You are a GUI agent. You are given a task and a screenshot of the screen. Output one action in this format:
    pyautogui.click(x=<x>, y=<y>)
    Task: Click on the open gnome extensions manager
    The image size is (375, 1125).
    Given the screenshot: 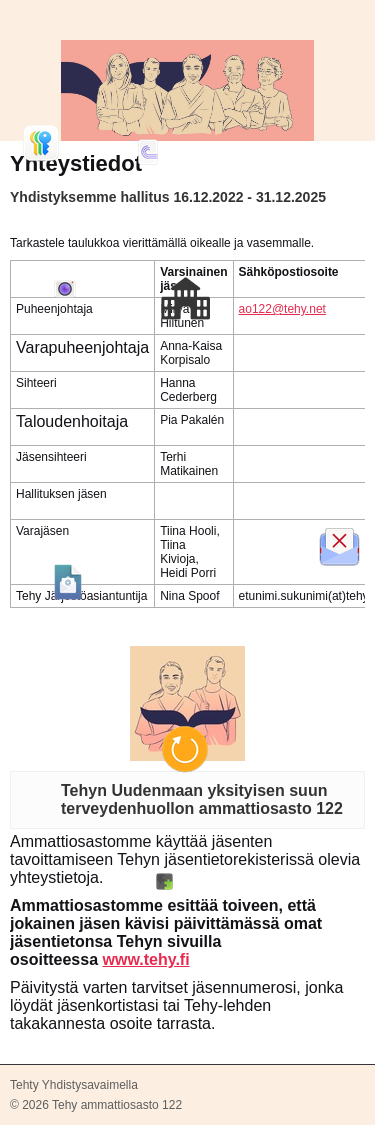 What is the action you would take?
    pyautogui.click(x=164, y=881)
    